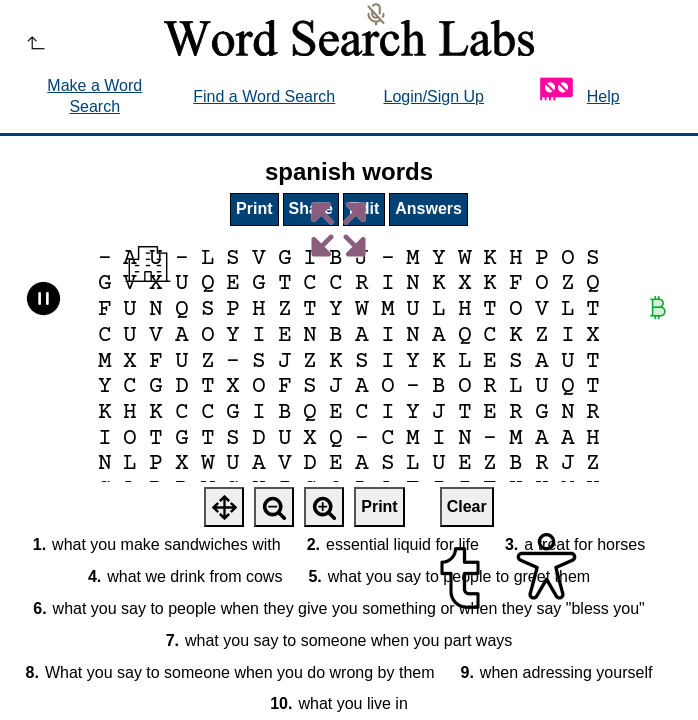 The image size is (698, 720). What do you see at coordinates (556, 88) in the screenshot?
I see `view graphics card or GPU information` at bounding box center [556, 88].